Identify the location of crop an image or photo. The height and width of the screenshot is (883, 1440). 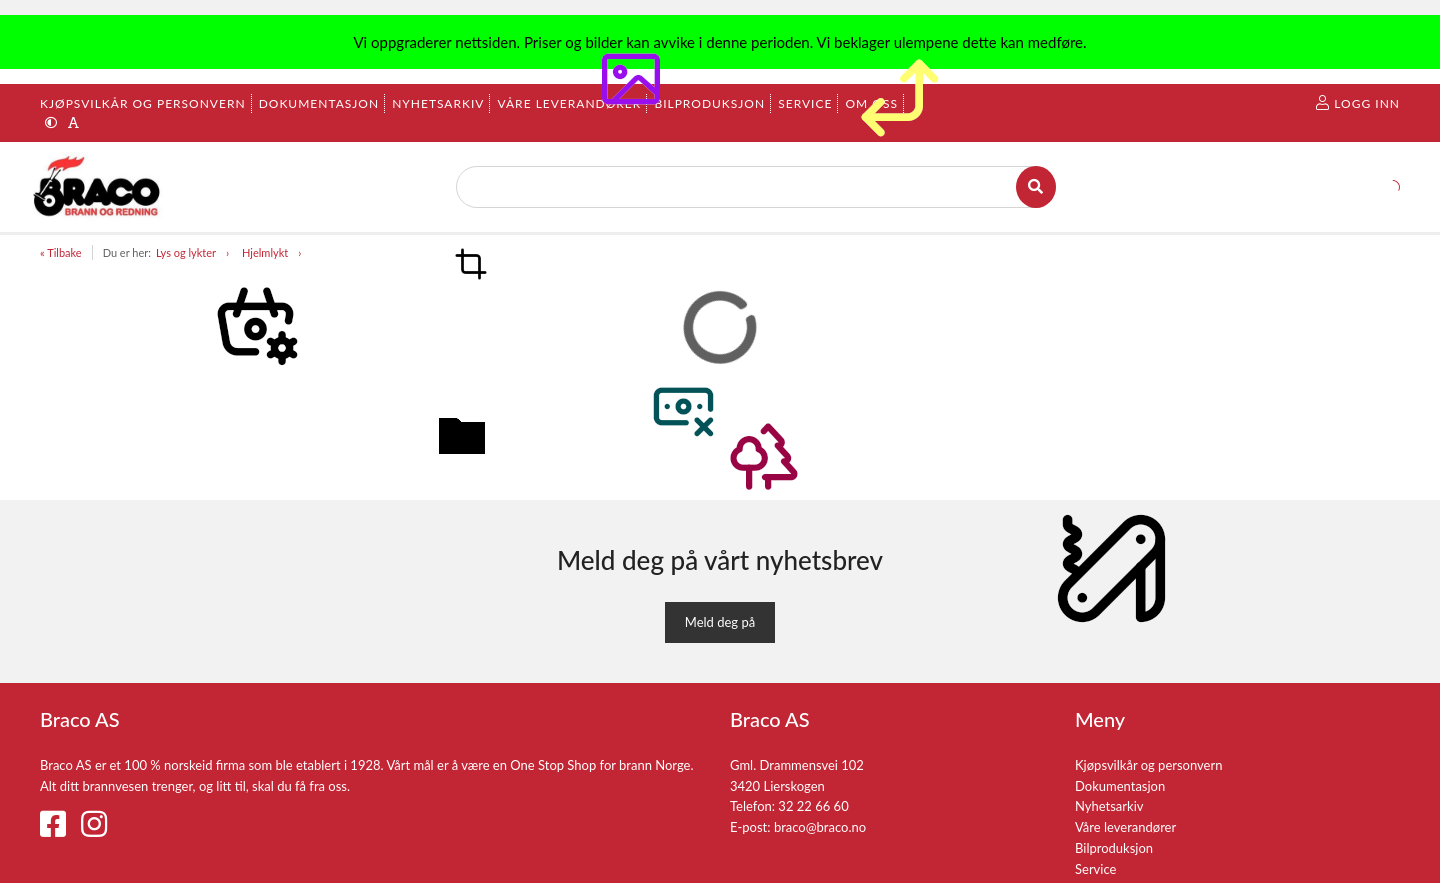
(471, 264).